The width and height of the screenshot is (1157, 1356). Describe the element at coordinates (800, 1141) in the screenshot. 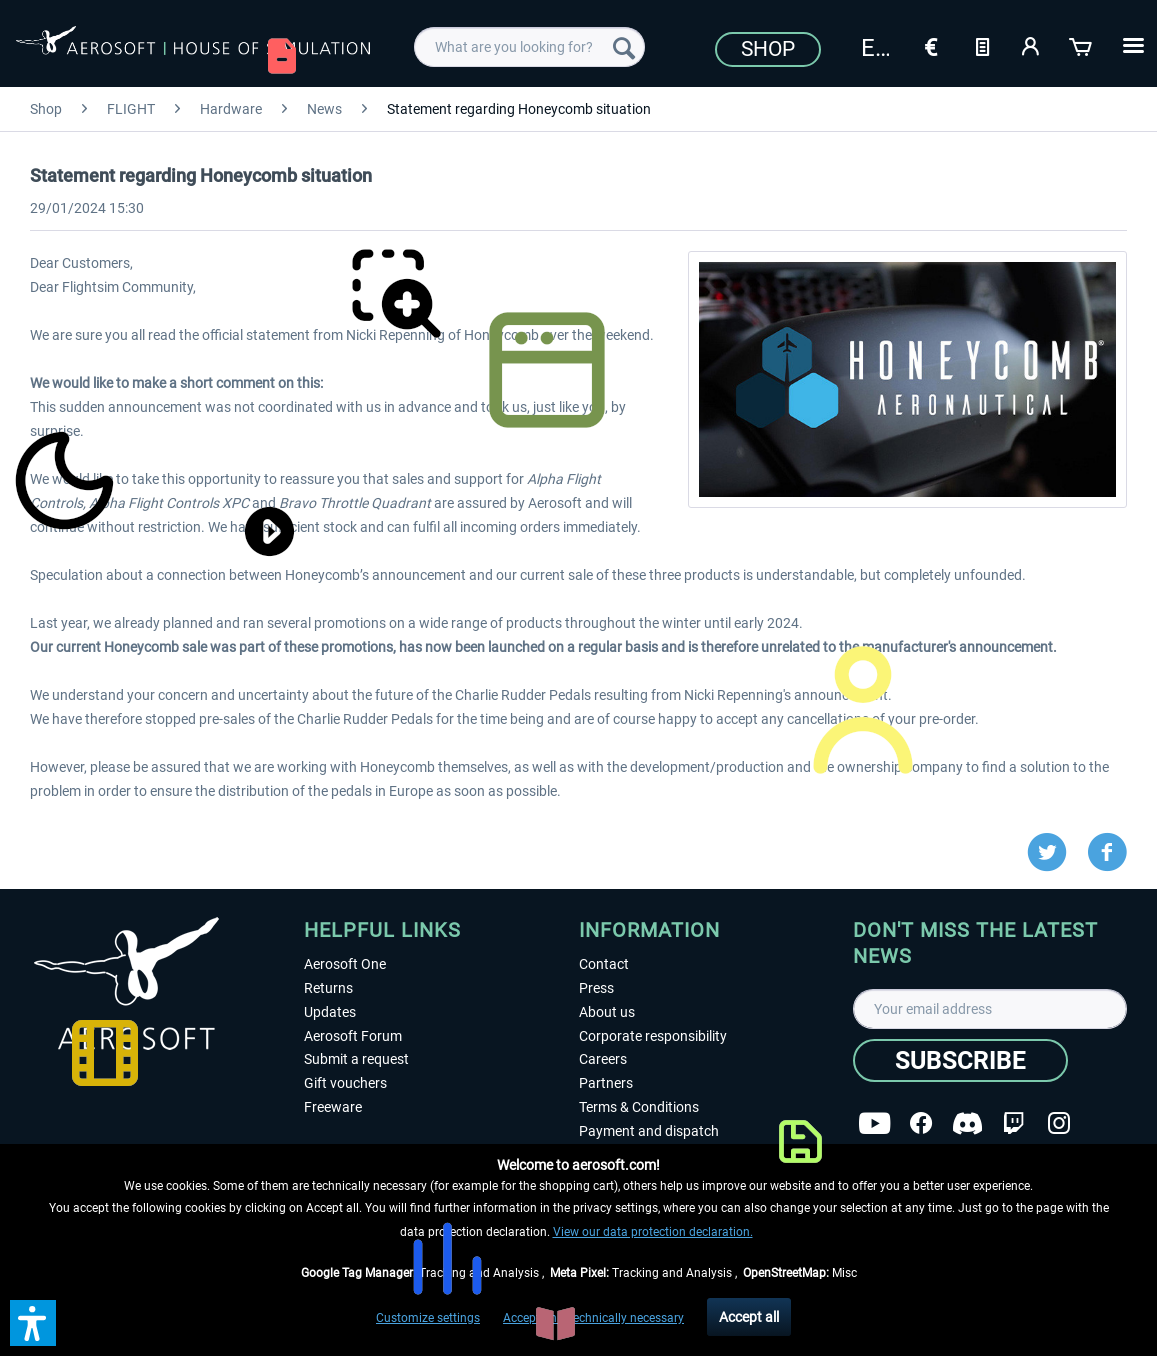

I see `save current file or document` at that location.